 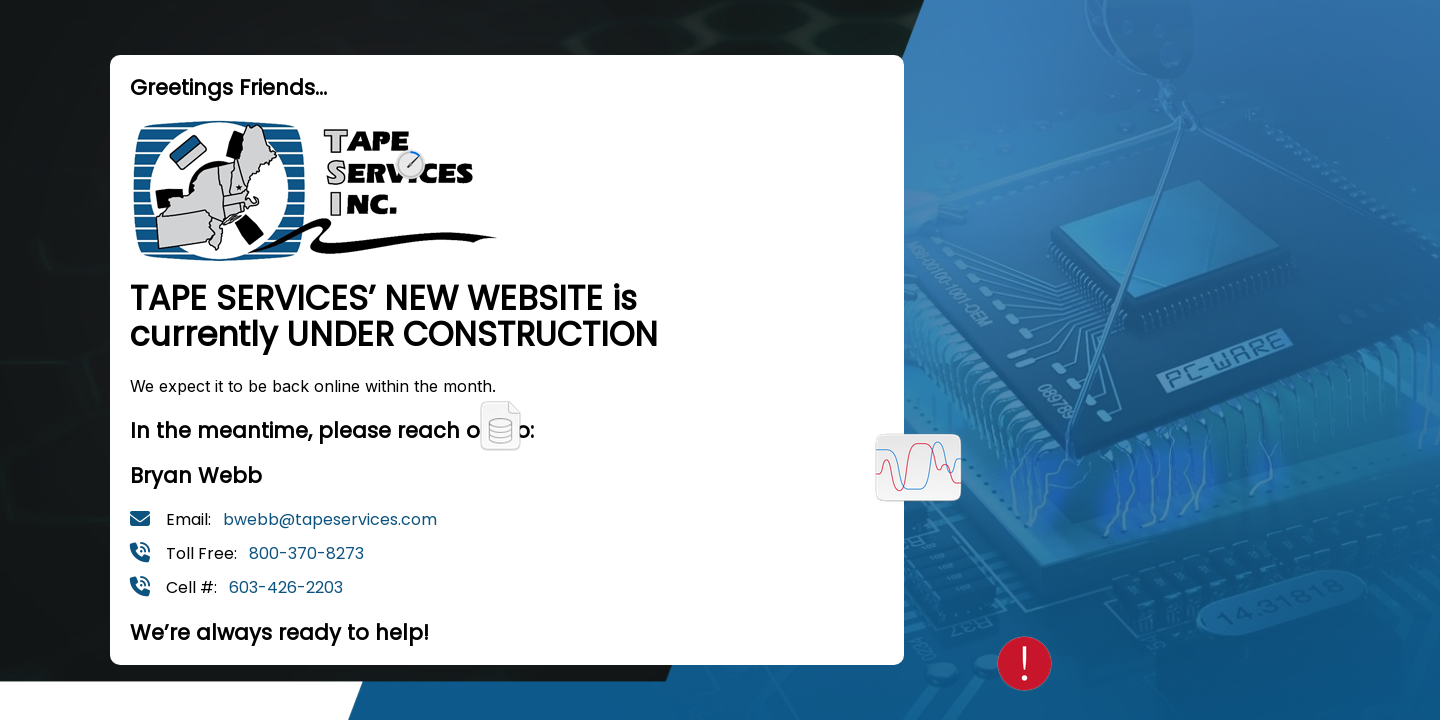 What do you see at coordinates (500, 425) in the screenshot?
I see `sqlite3 database file` at bounding box center [500, 425].